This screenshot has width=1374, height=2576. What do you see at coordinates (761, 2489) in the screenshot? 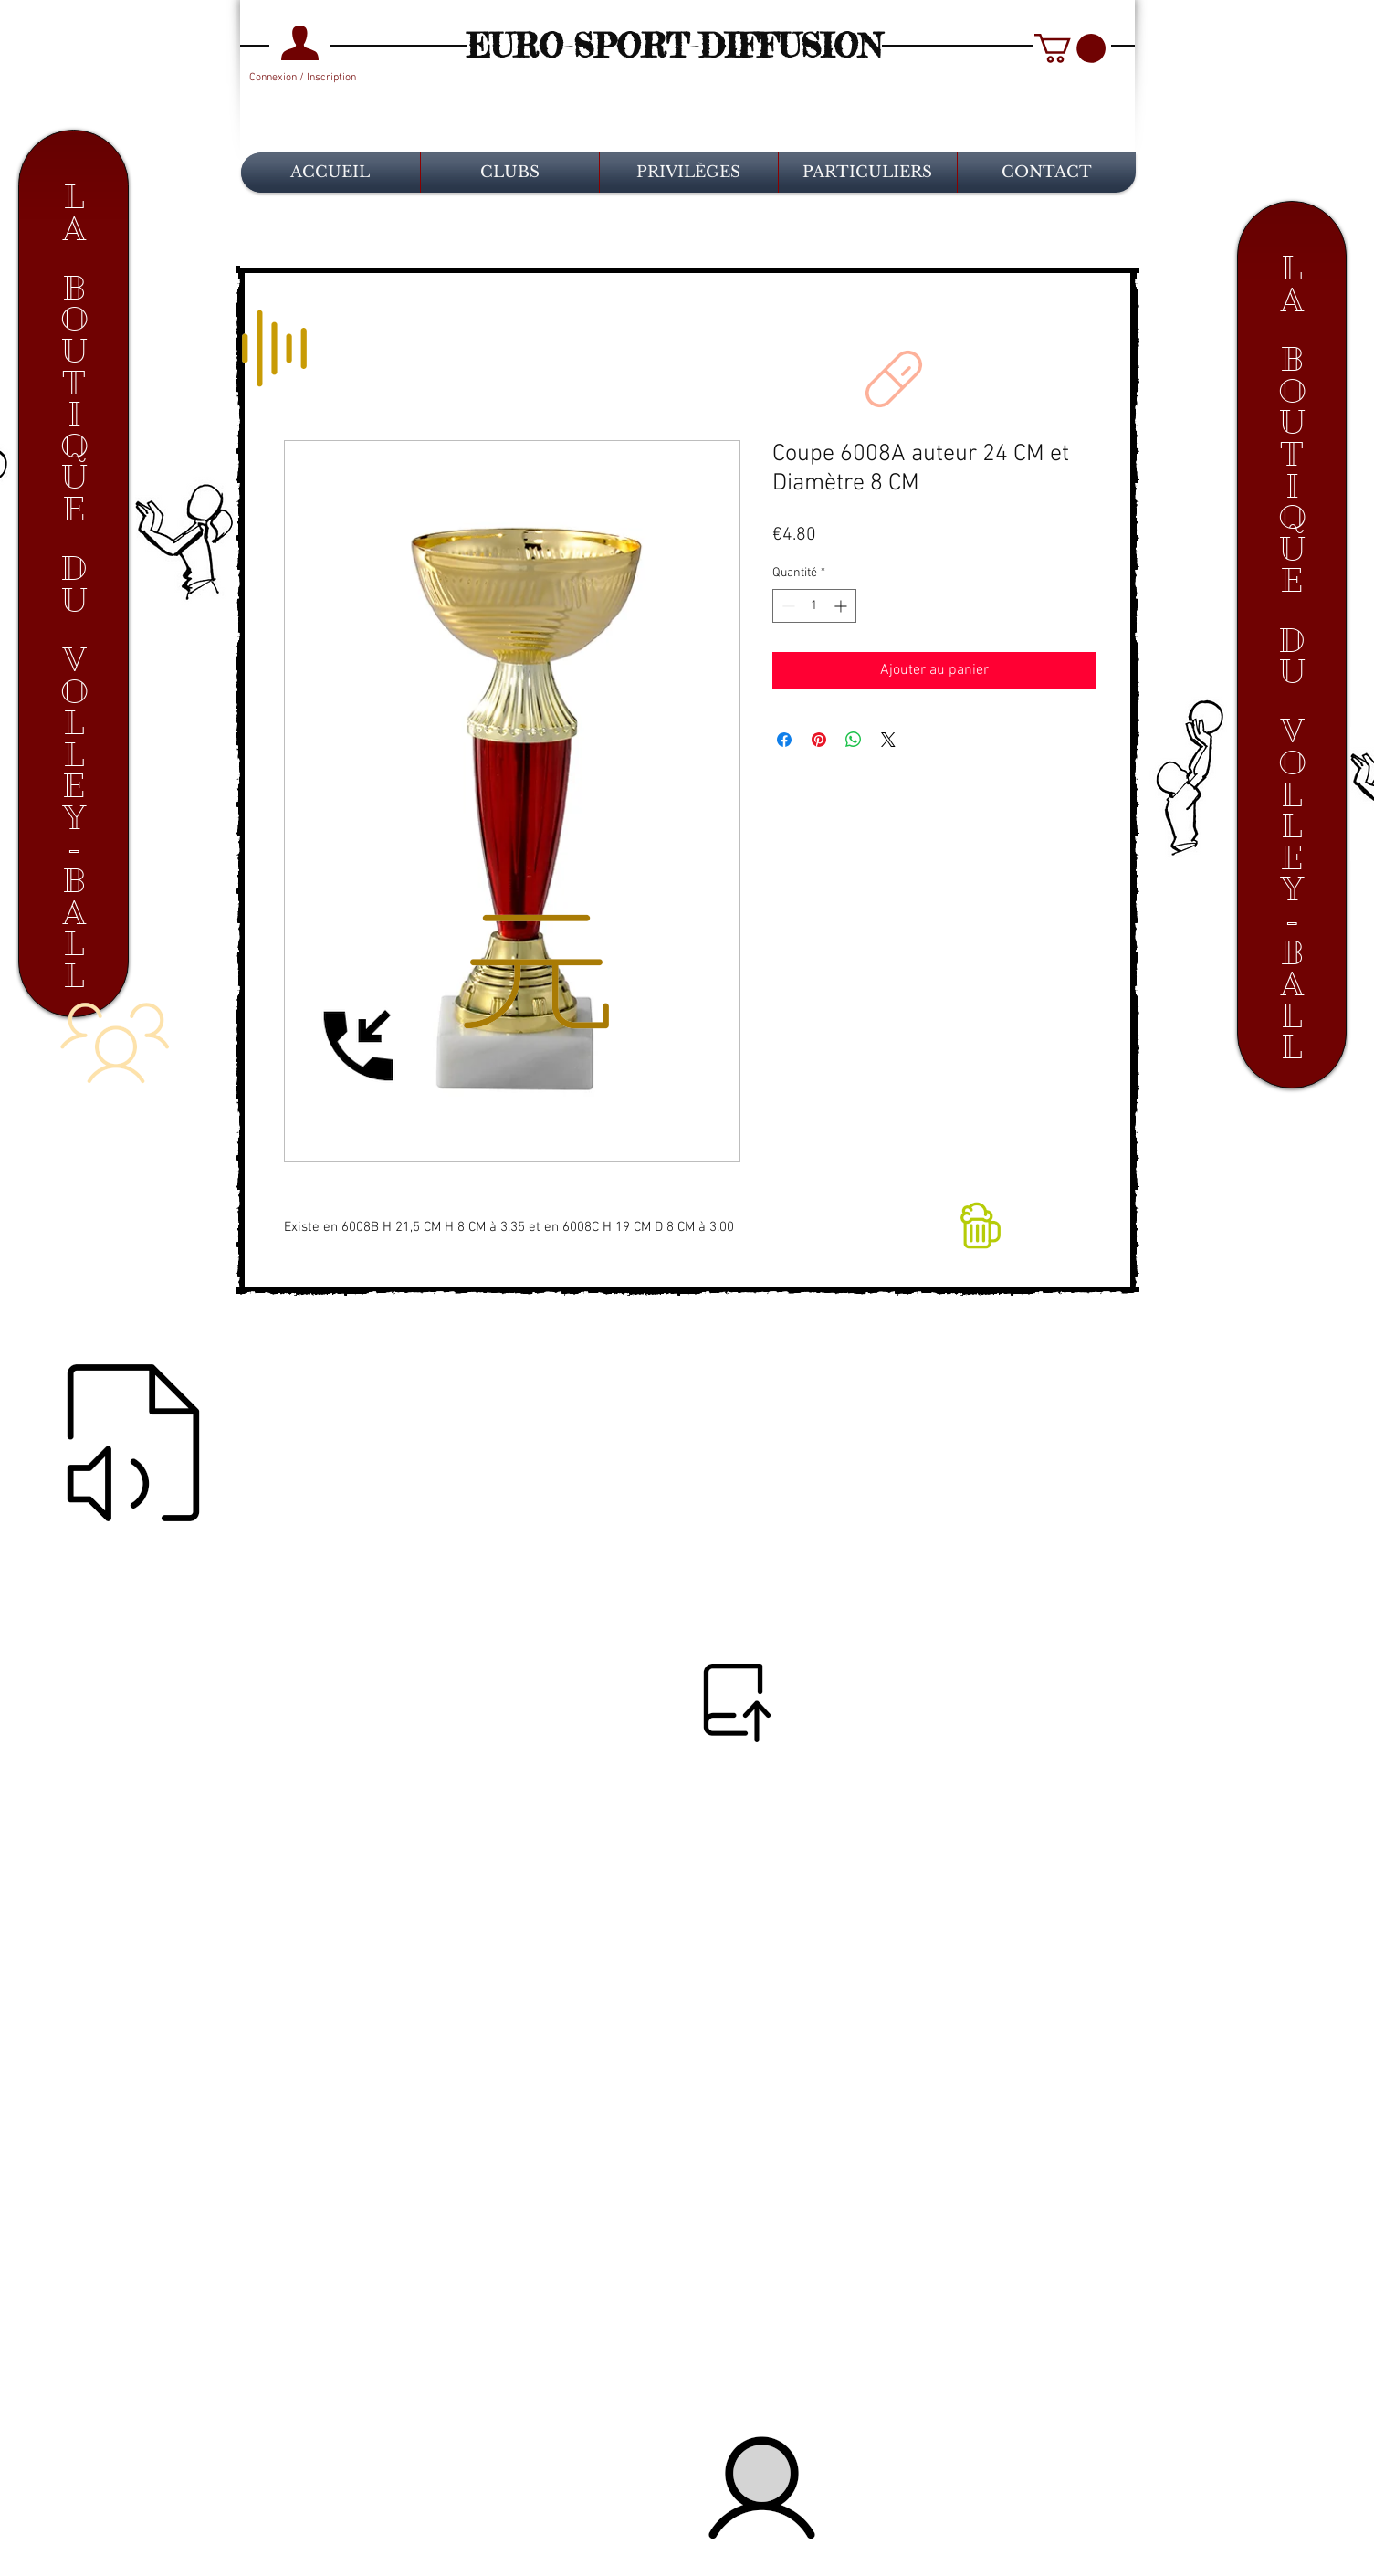
I see `view your profile` at bounding box center [761, 2489].